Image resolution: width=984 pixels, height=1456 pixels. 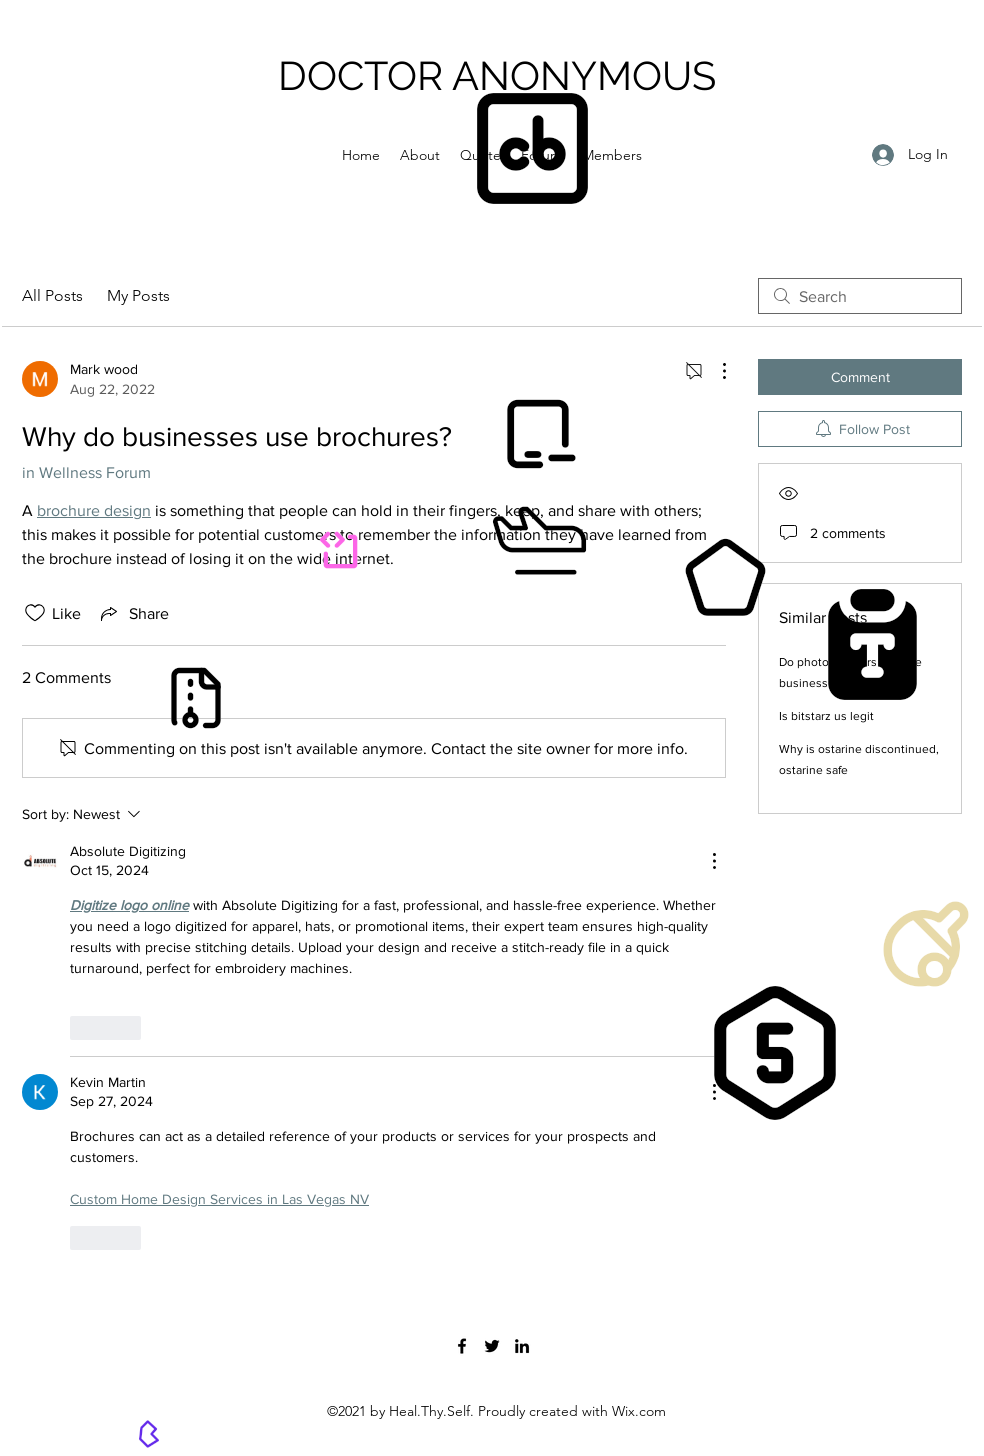 What do you see at coordinates (532, 148) in the screenshot?
I see `visit crunchbase company profile` at bounding box center [532, 148].